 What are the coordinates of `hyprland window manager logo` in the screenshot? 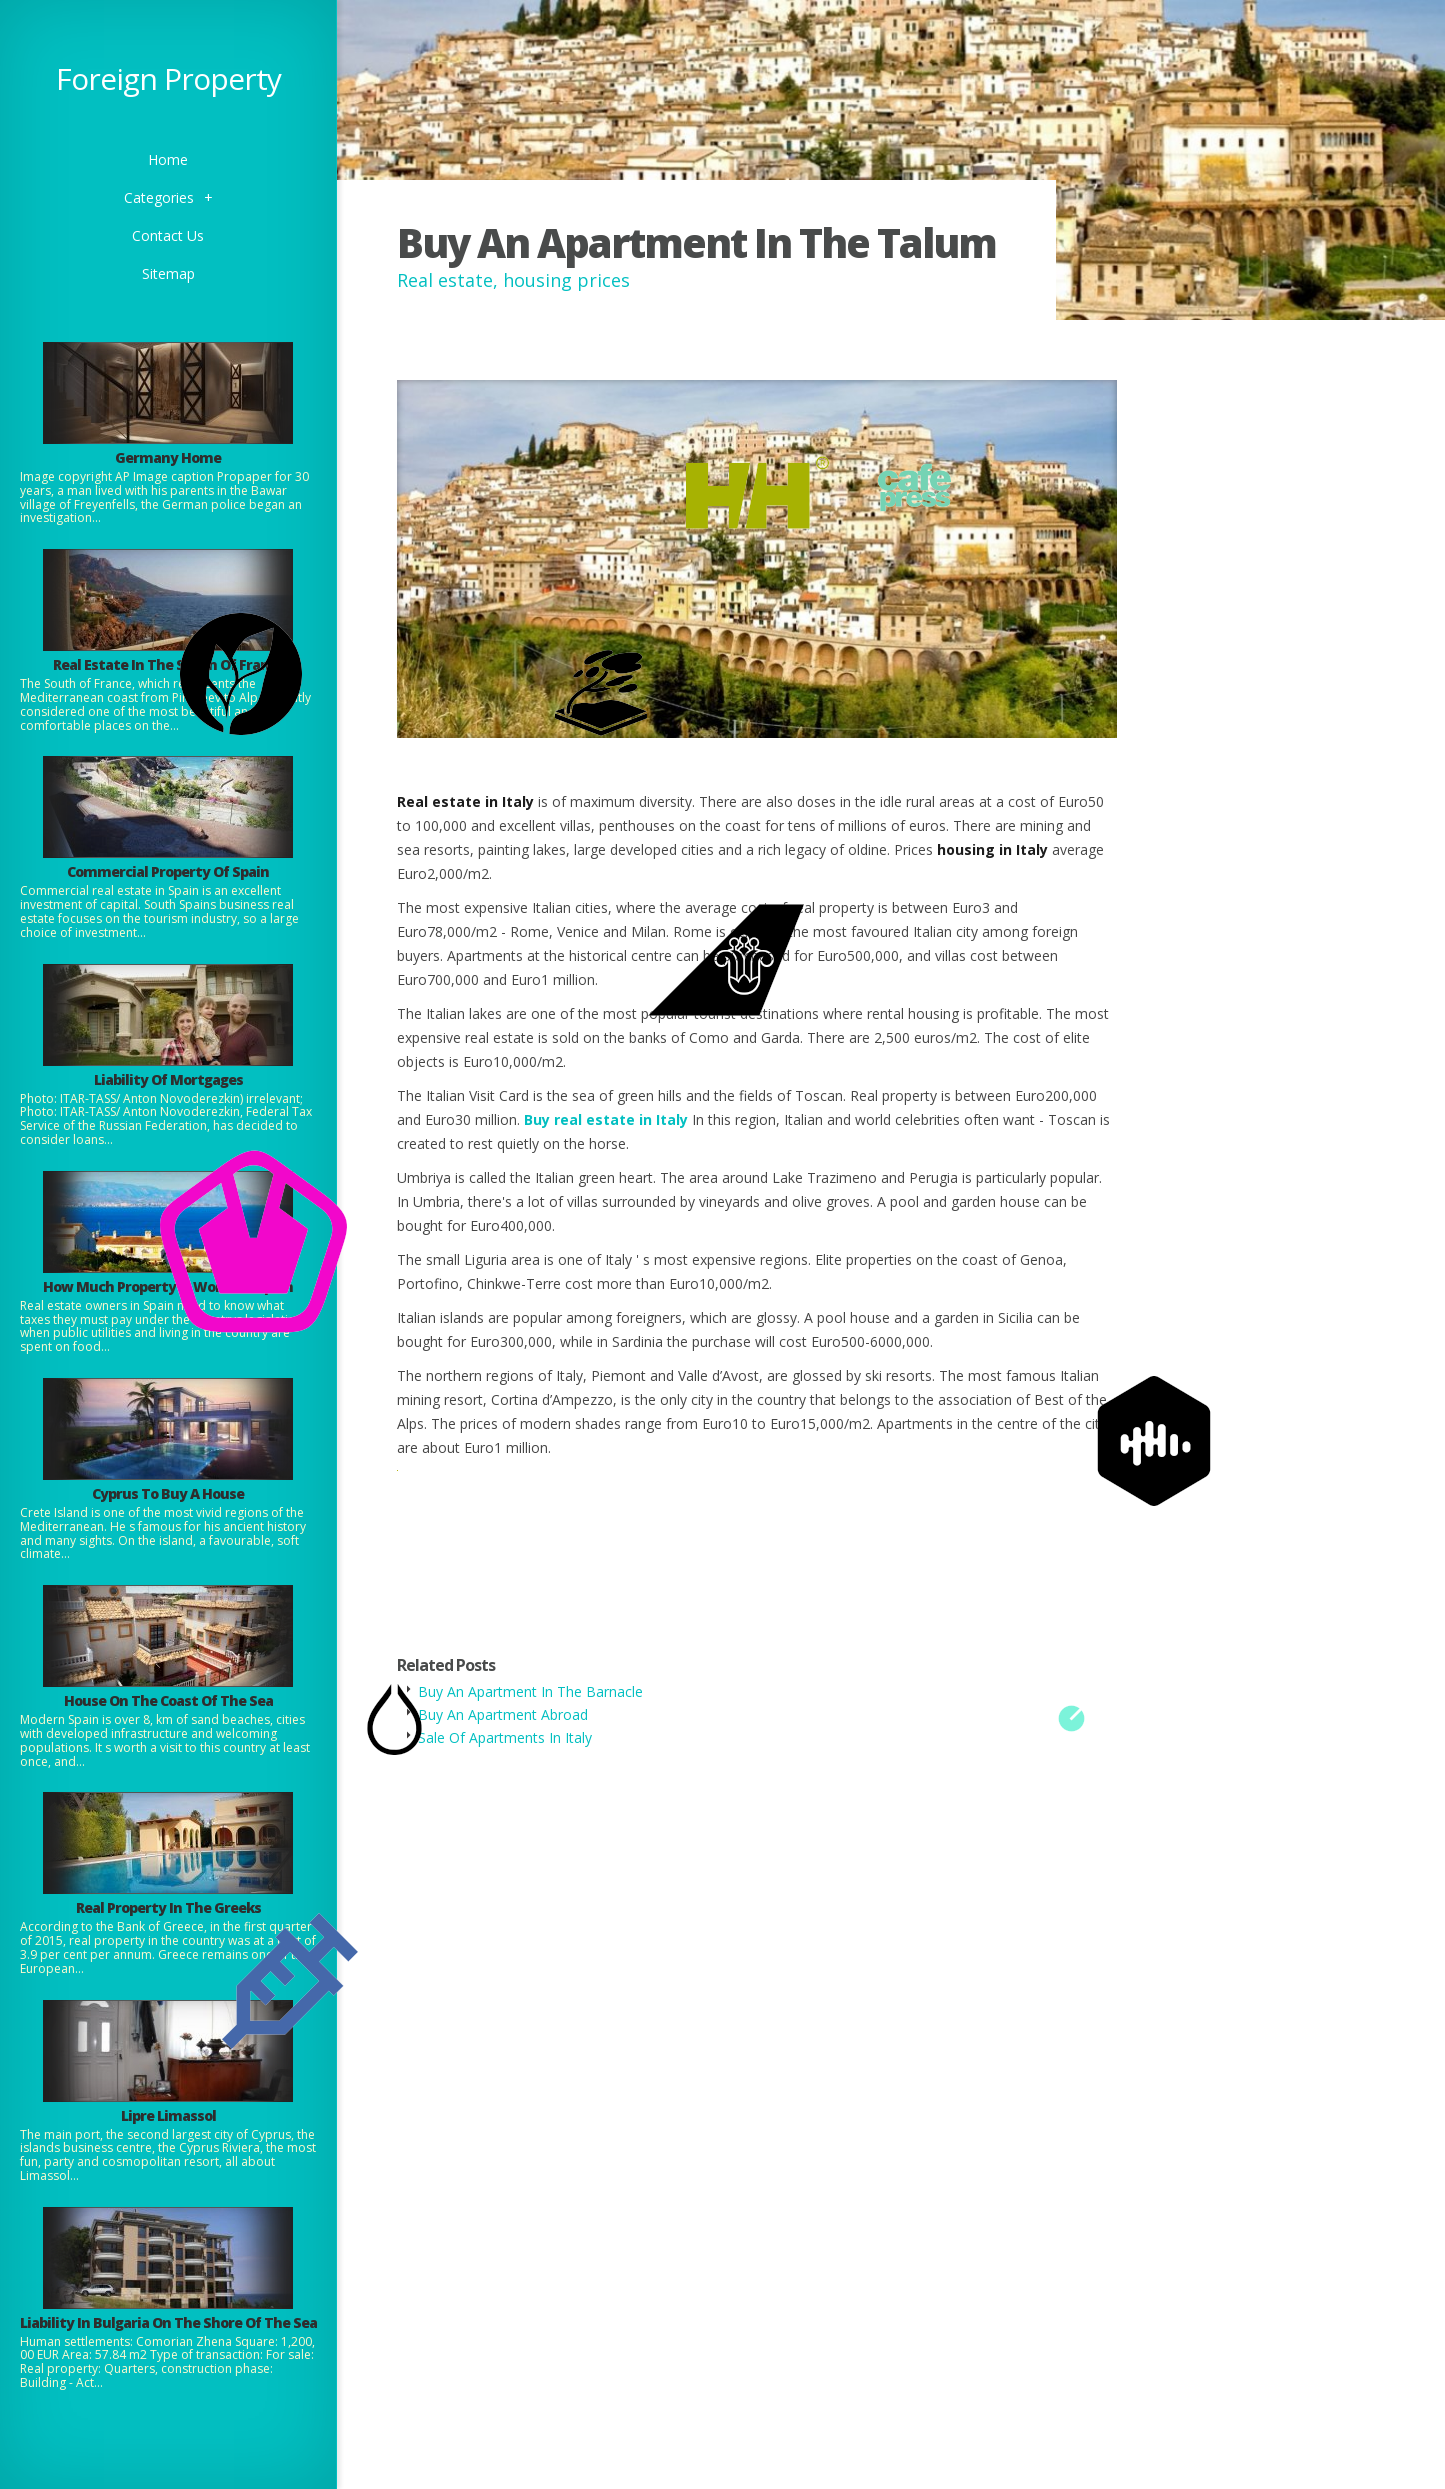 It's located at (394, 1719).